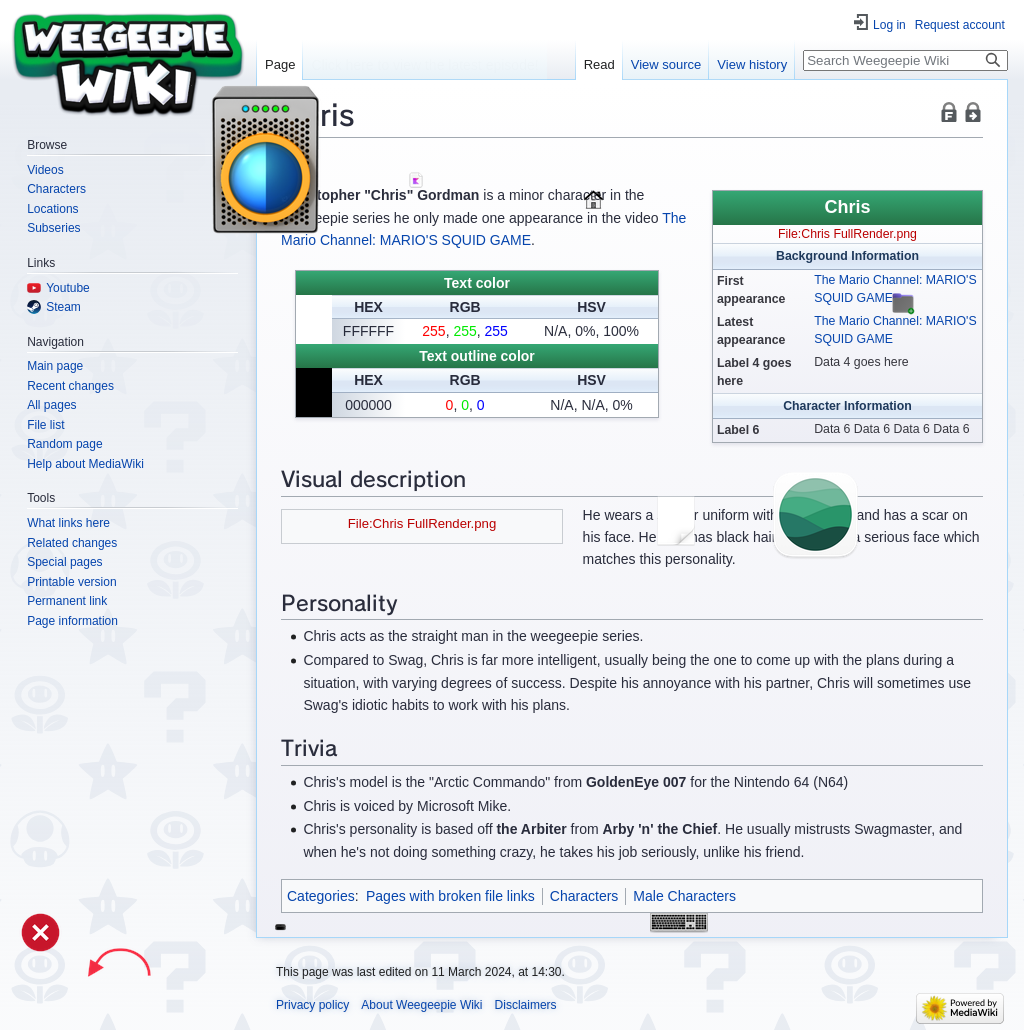 The image size is (1024, 1030). I want to click on cancel or close the current action, so click(40, 932).